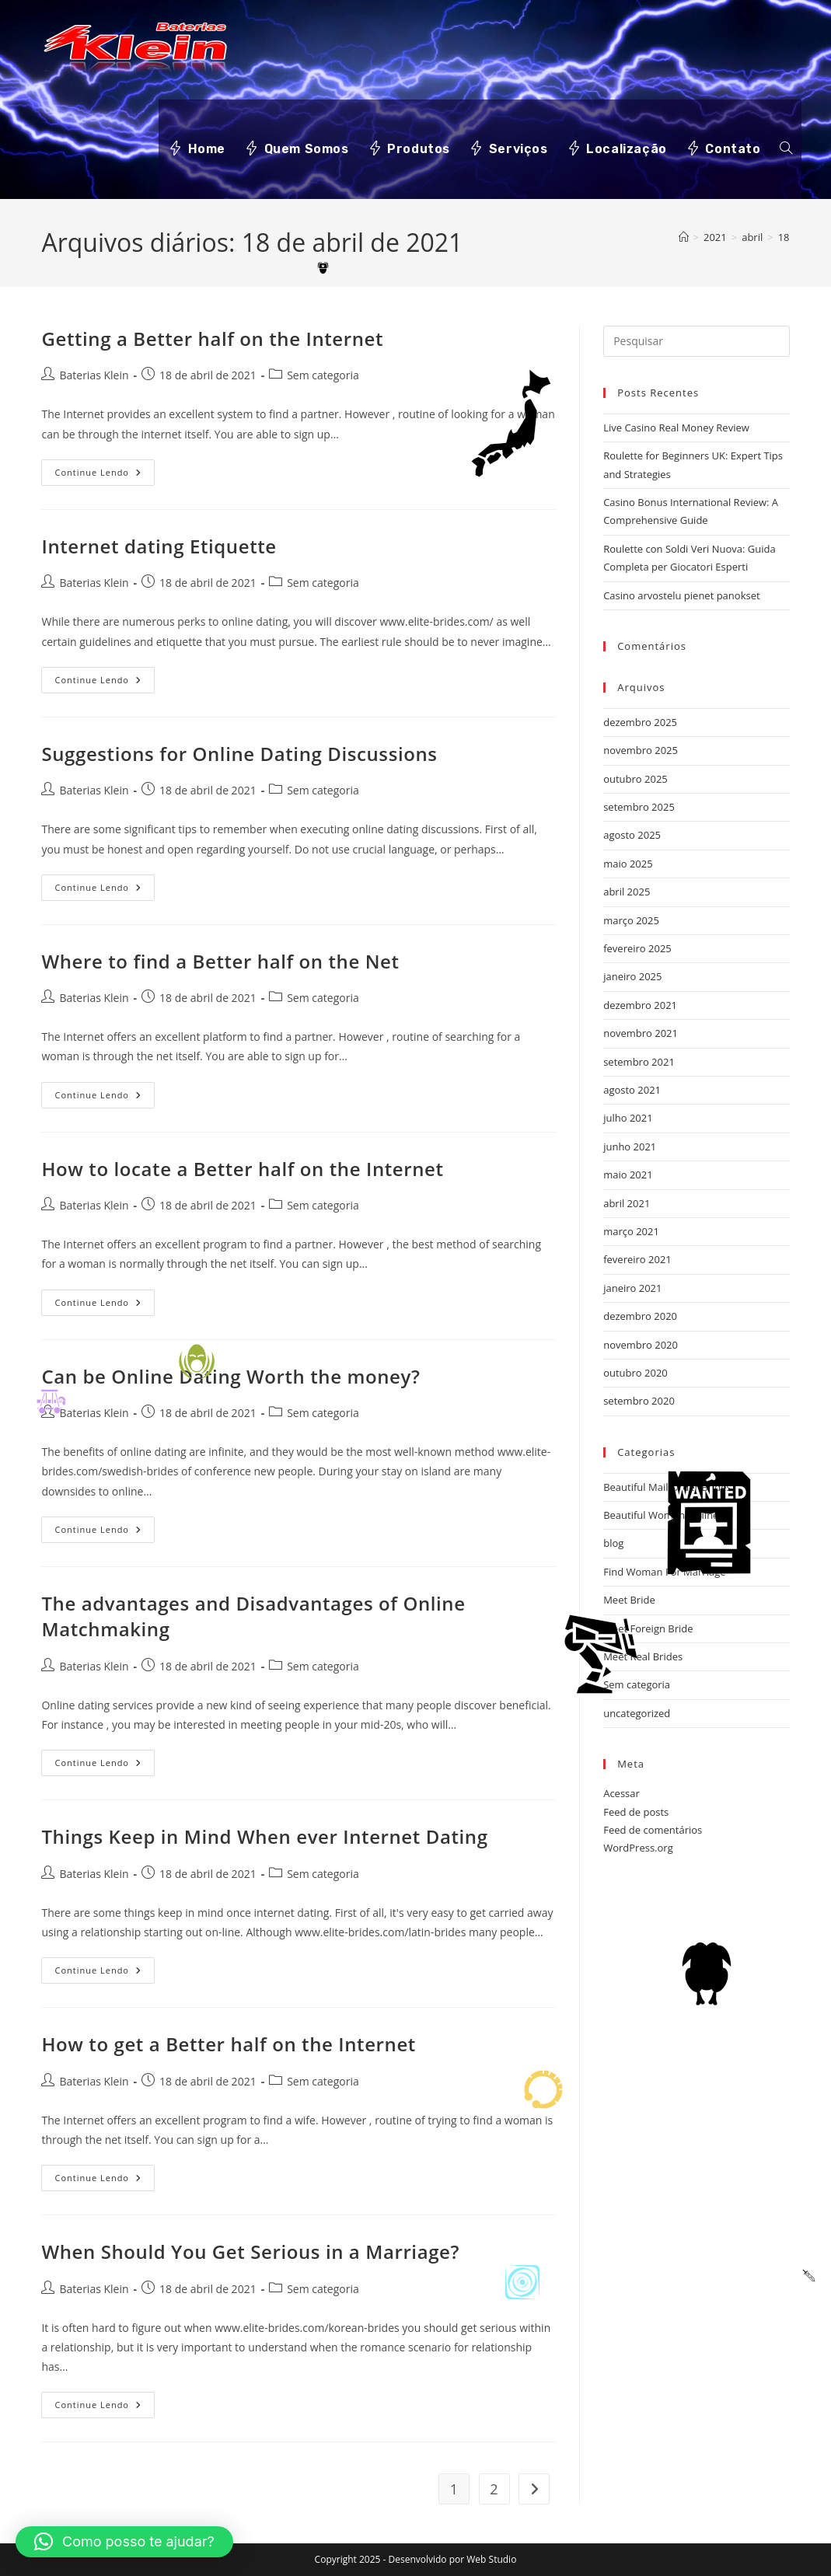 The width and height of the screenshot is (831, 2576). I want to click on indicates a broken or damaged weapon in inventory, so click(808, 2275).